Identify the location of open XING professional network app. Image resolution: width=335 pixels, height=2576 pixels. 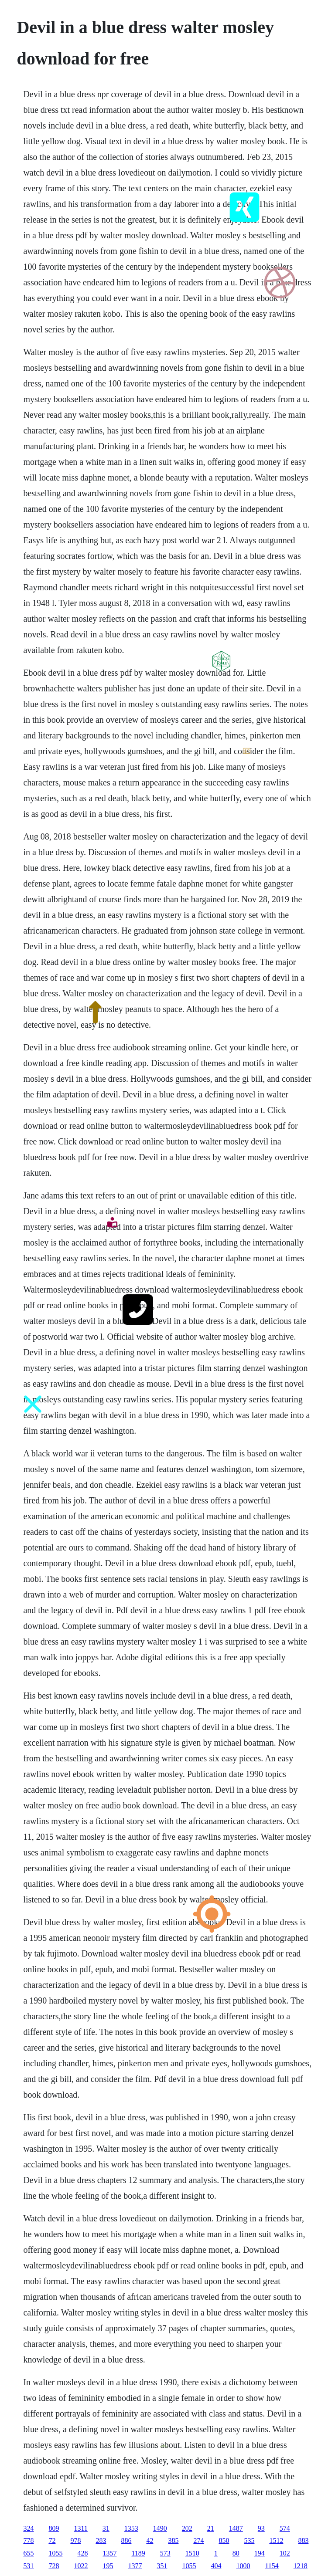
(244, 207).